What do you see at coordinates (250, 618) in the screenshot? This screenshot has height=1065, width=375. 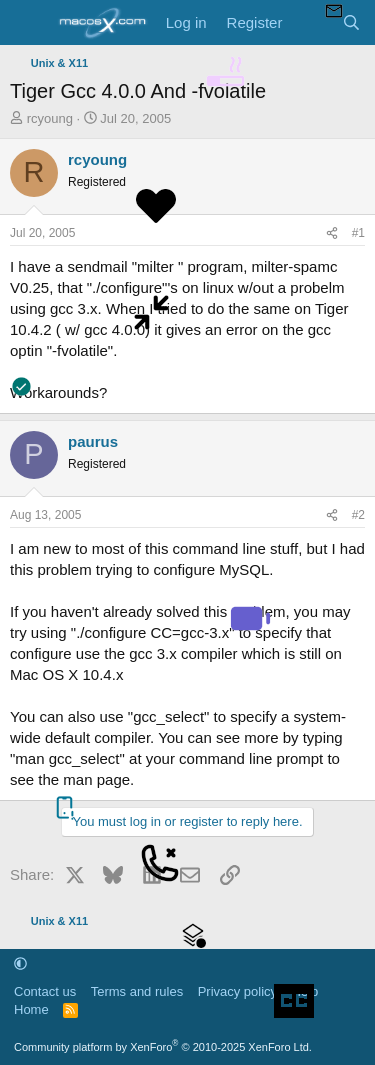 I see `shows current battery level` at bounding box center [250, 618].